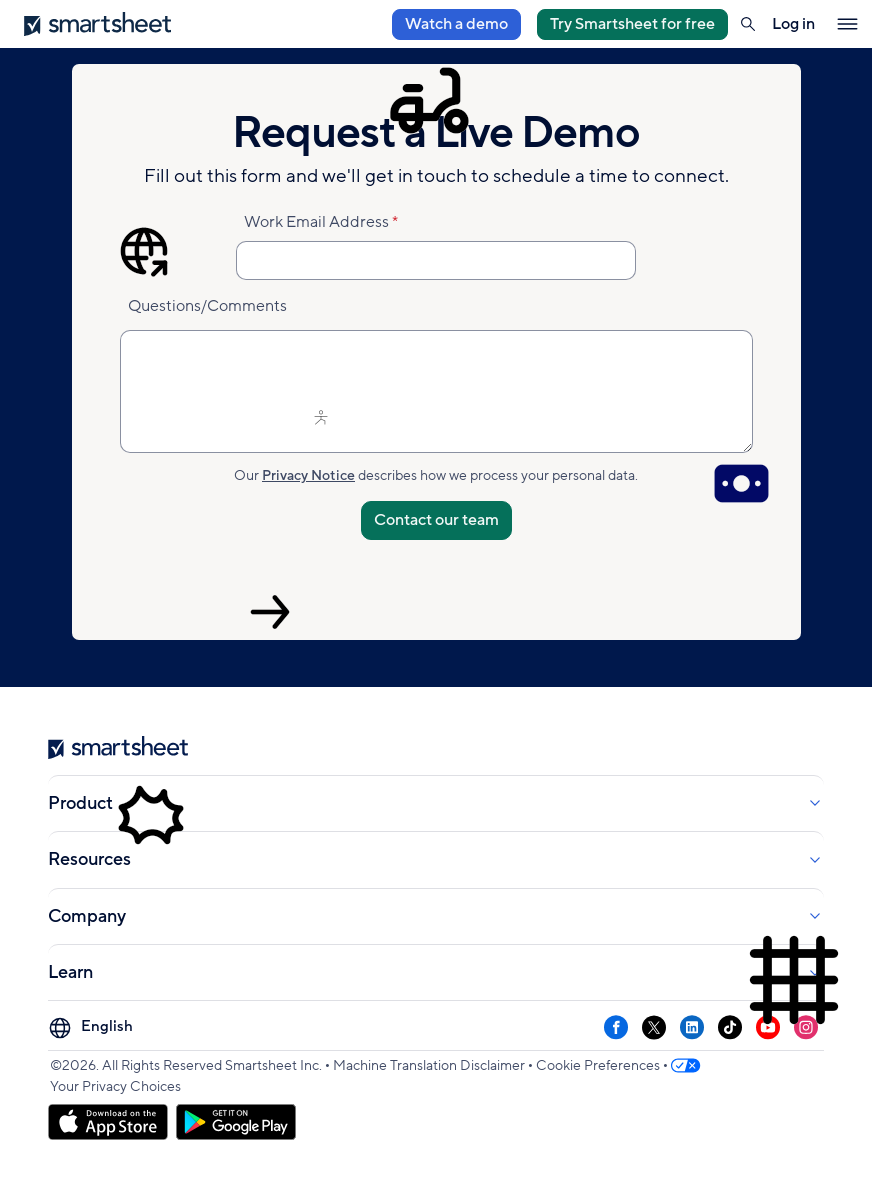 This screenshot has width=872, height=1197. I want to click on share content to the web, so click(144, 251).